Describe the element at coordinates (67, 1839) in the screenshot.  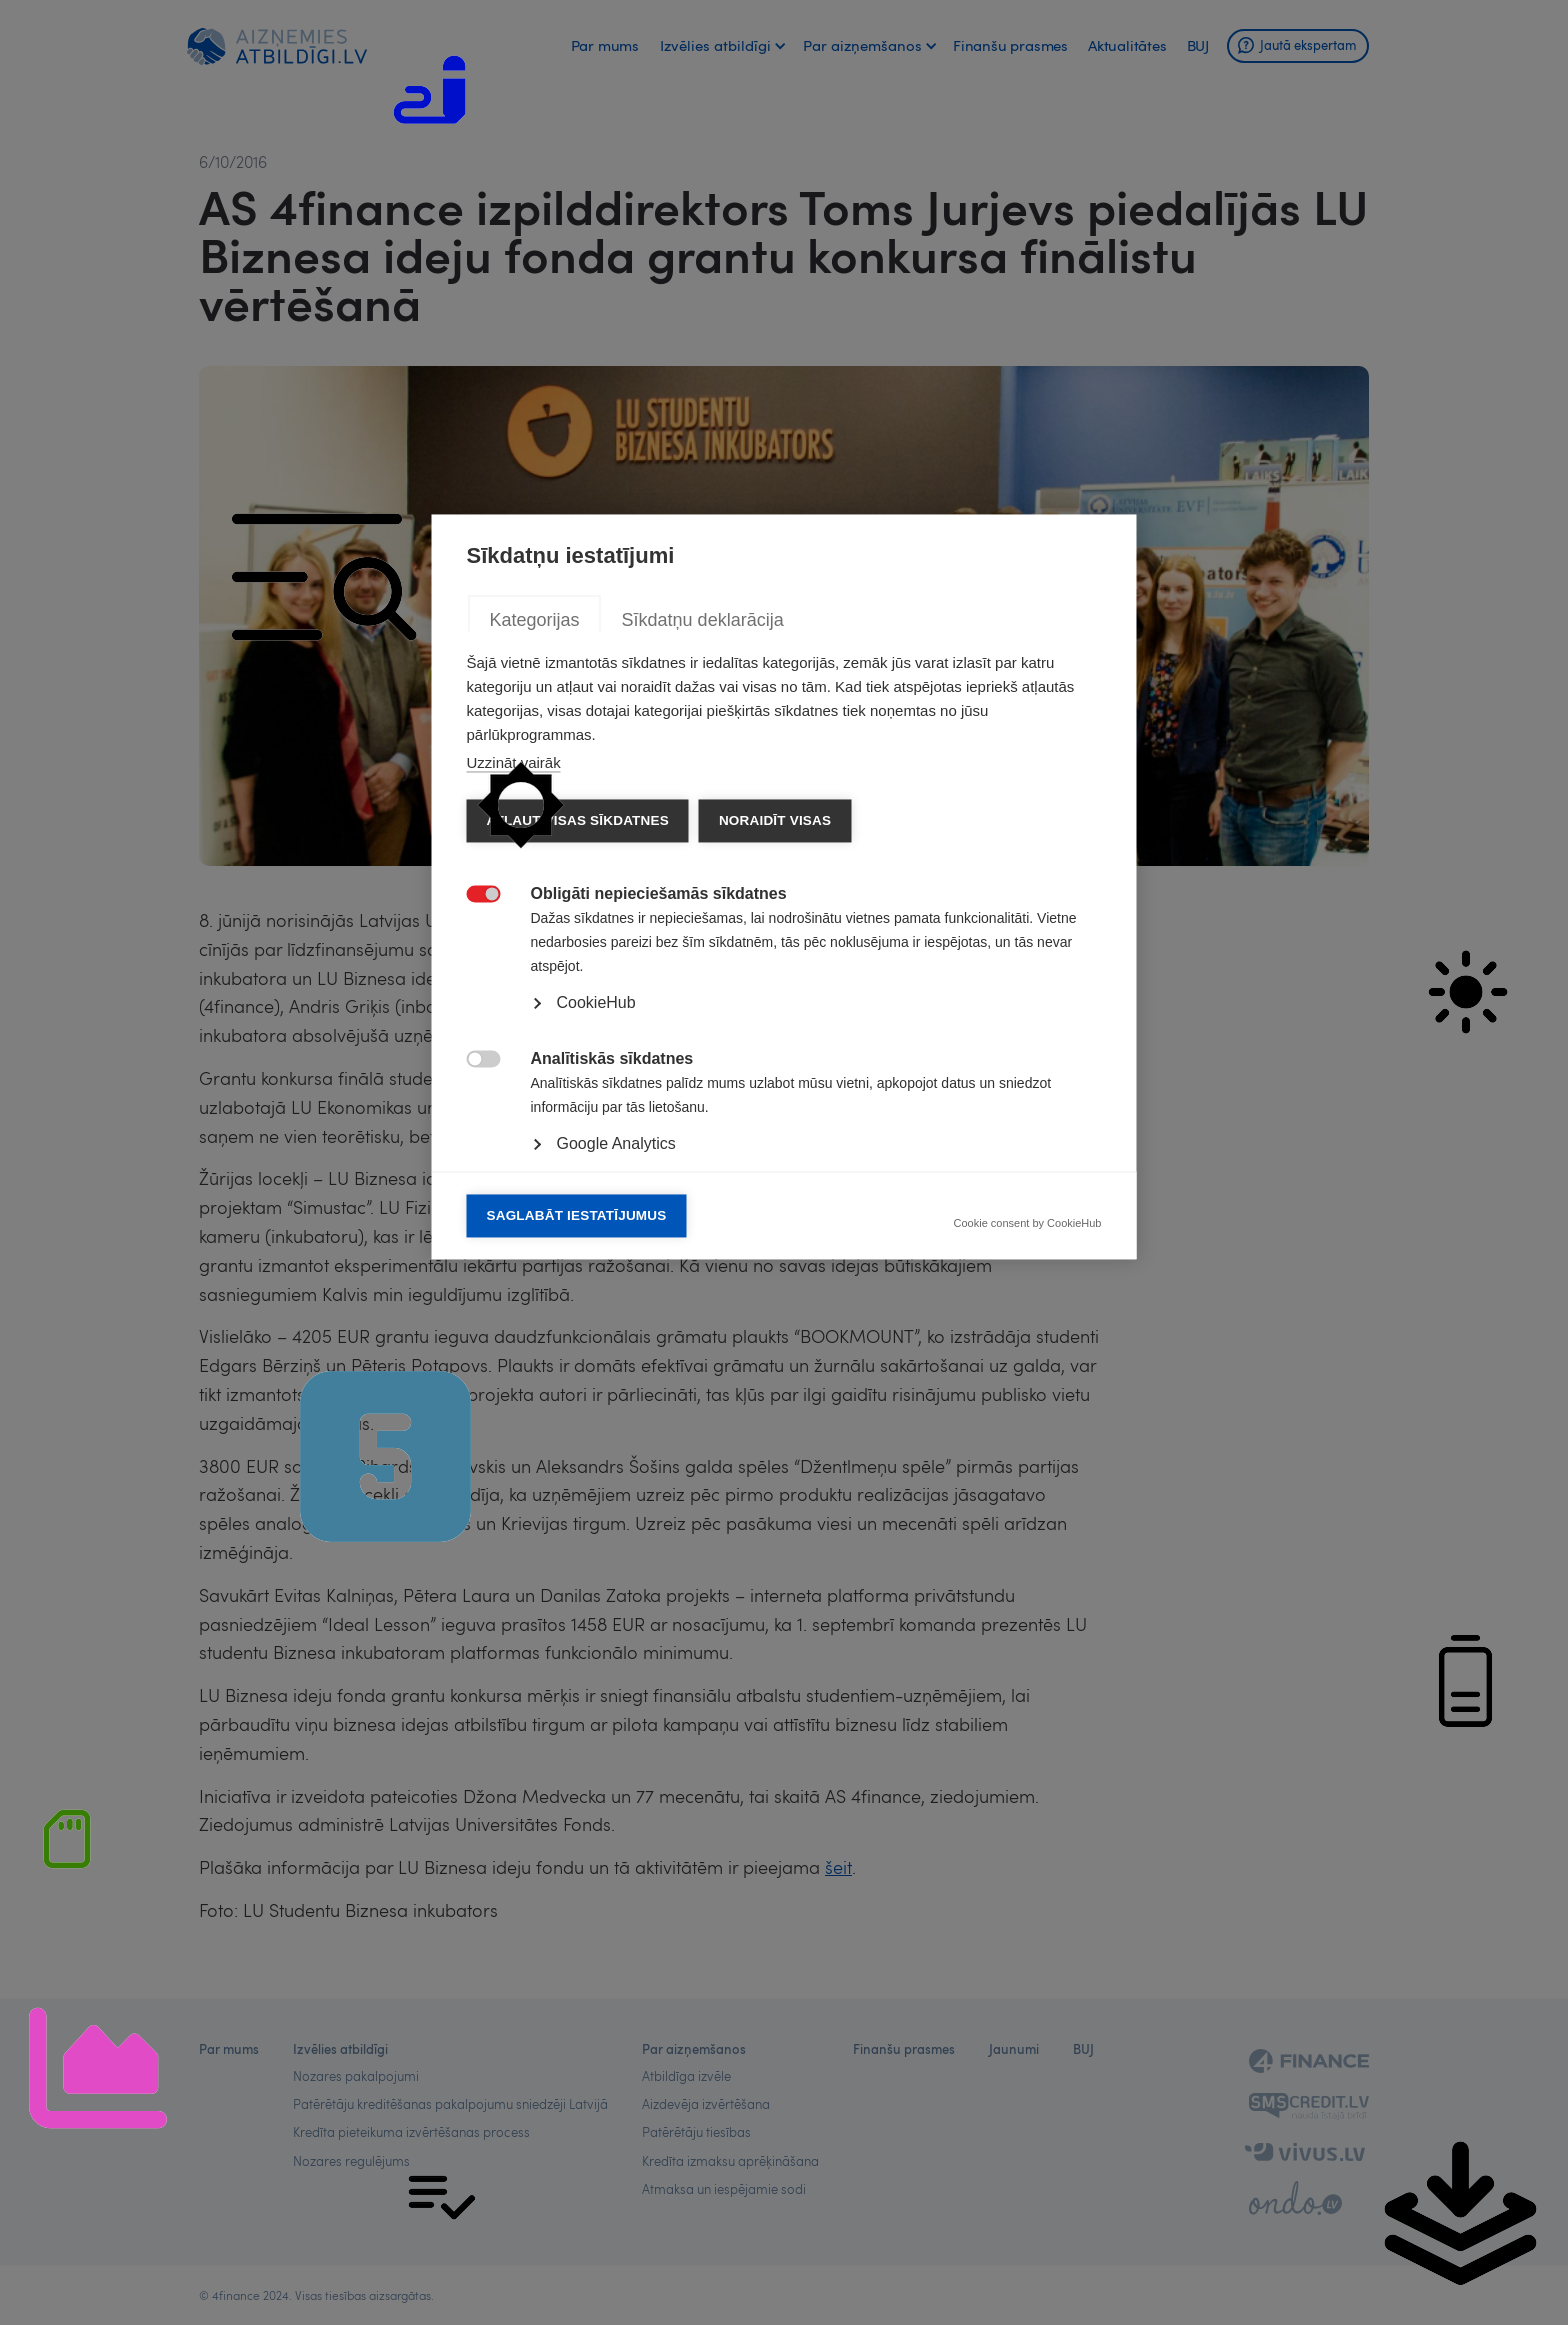
I see `access sd card storage` at that location.